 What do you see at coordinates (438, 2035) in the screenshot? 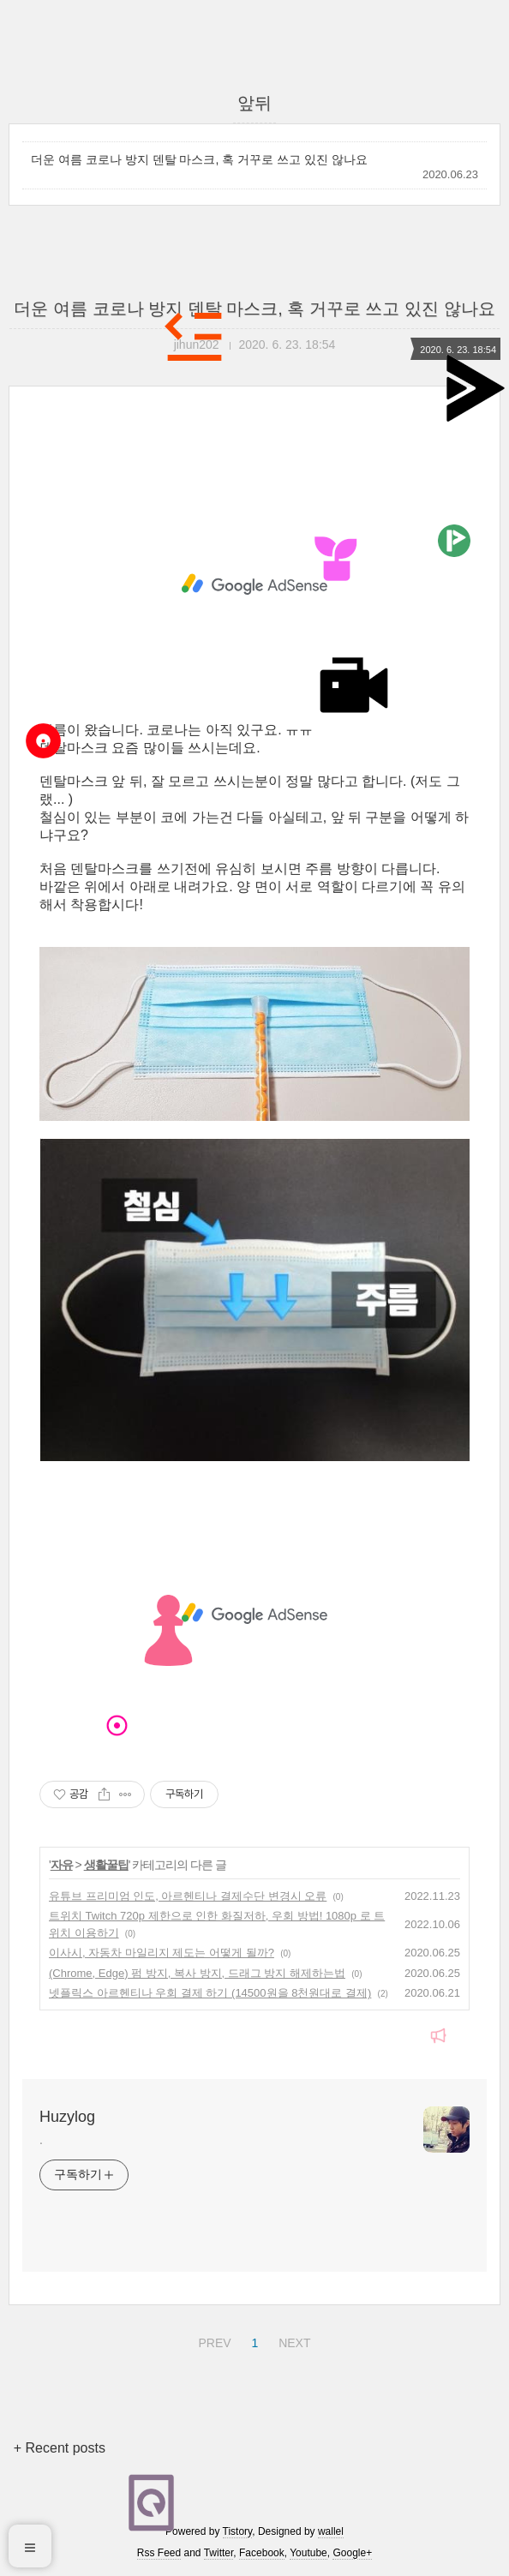
I see `make an announcement or broadcast` at bounding box center [438, 2035].